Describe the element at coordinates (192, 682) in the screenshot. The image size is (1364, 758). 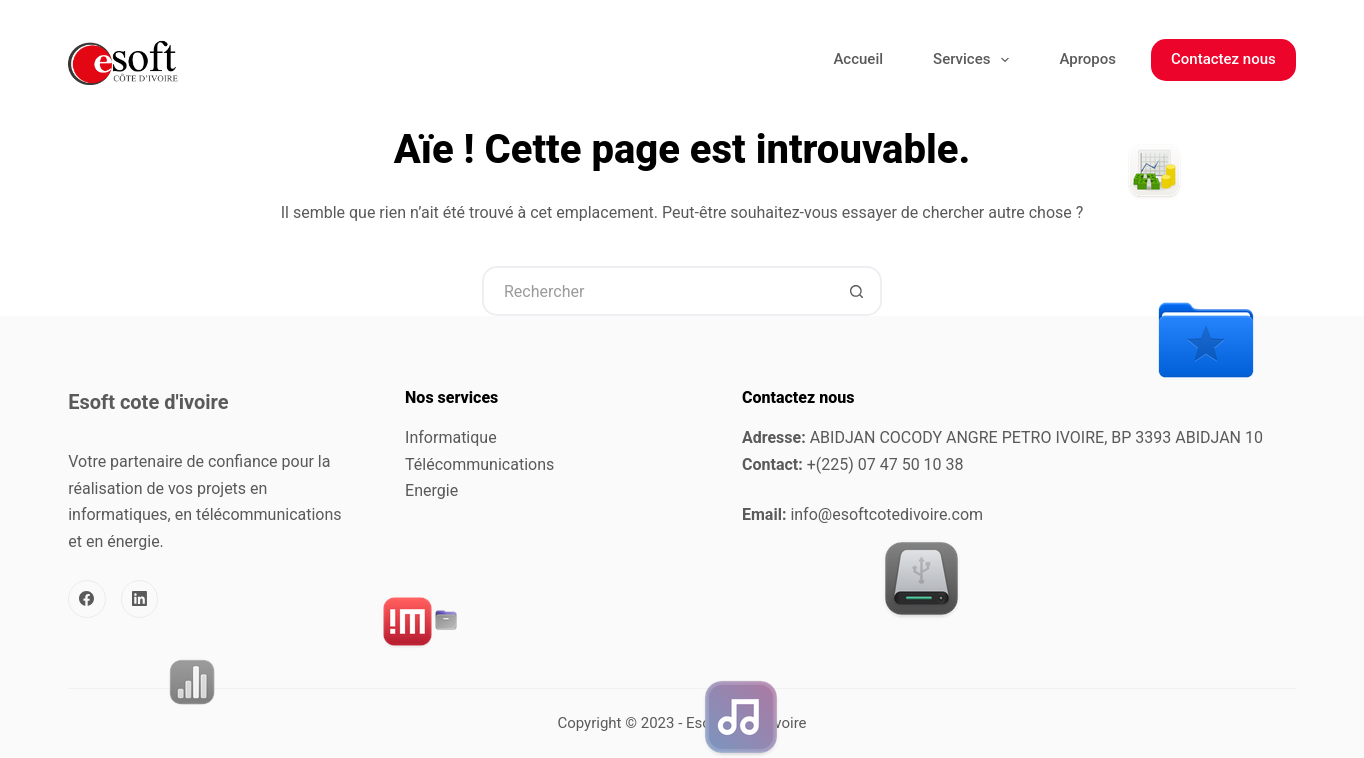
I see `open numbers spreadsheet app` at that location.